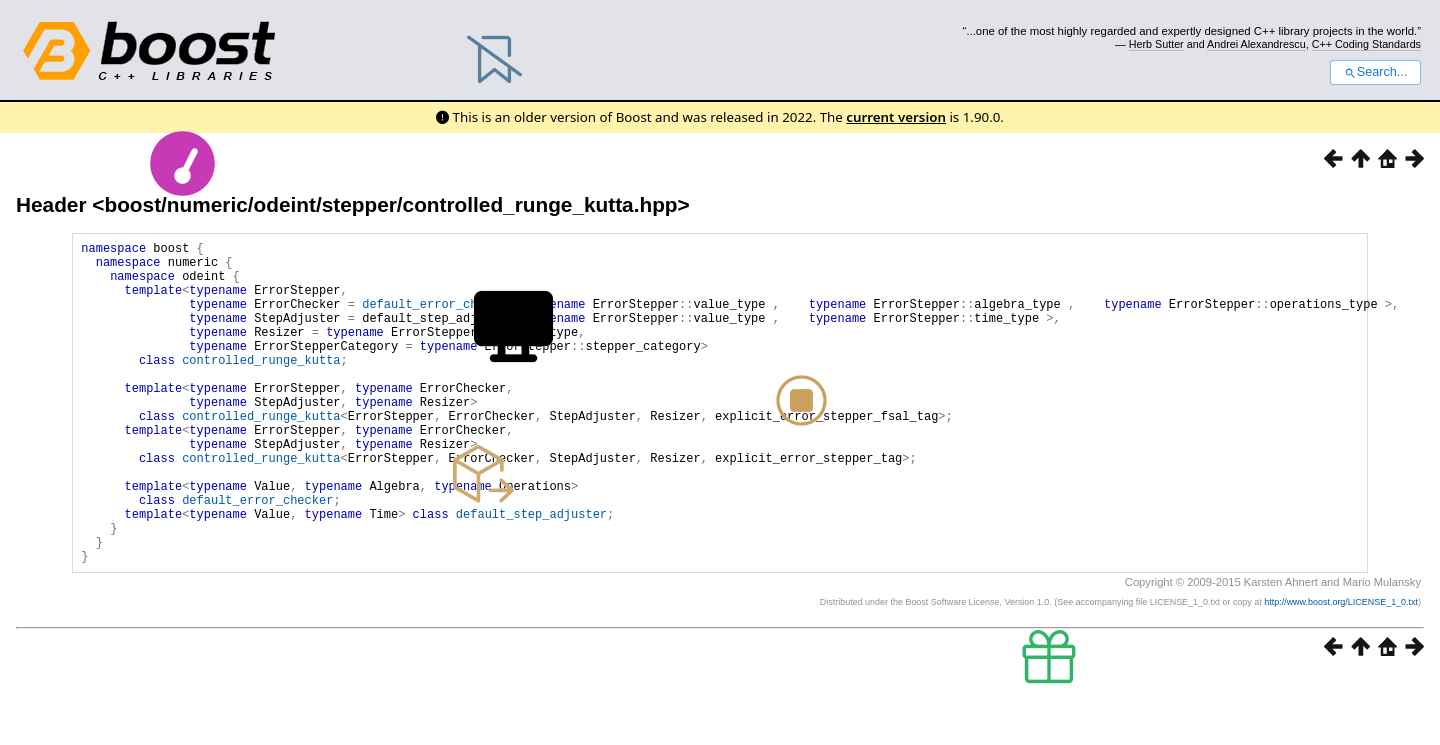 This screenshot has height=745, width=1440. I want to click on view packages that depend on this project, so click(483, 474).